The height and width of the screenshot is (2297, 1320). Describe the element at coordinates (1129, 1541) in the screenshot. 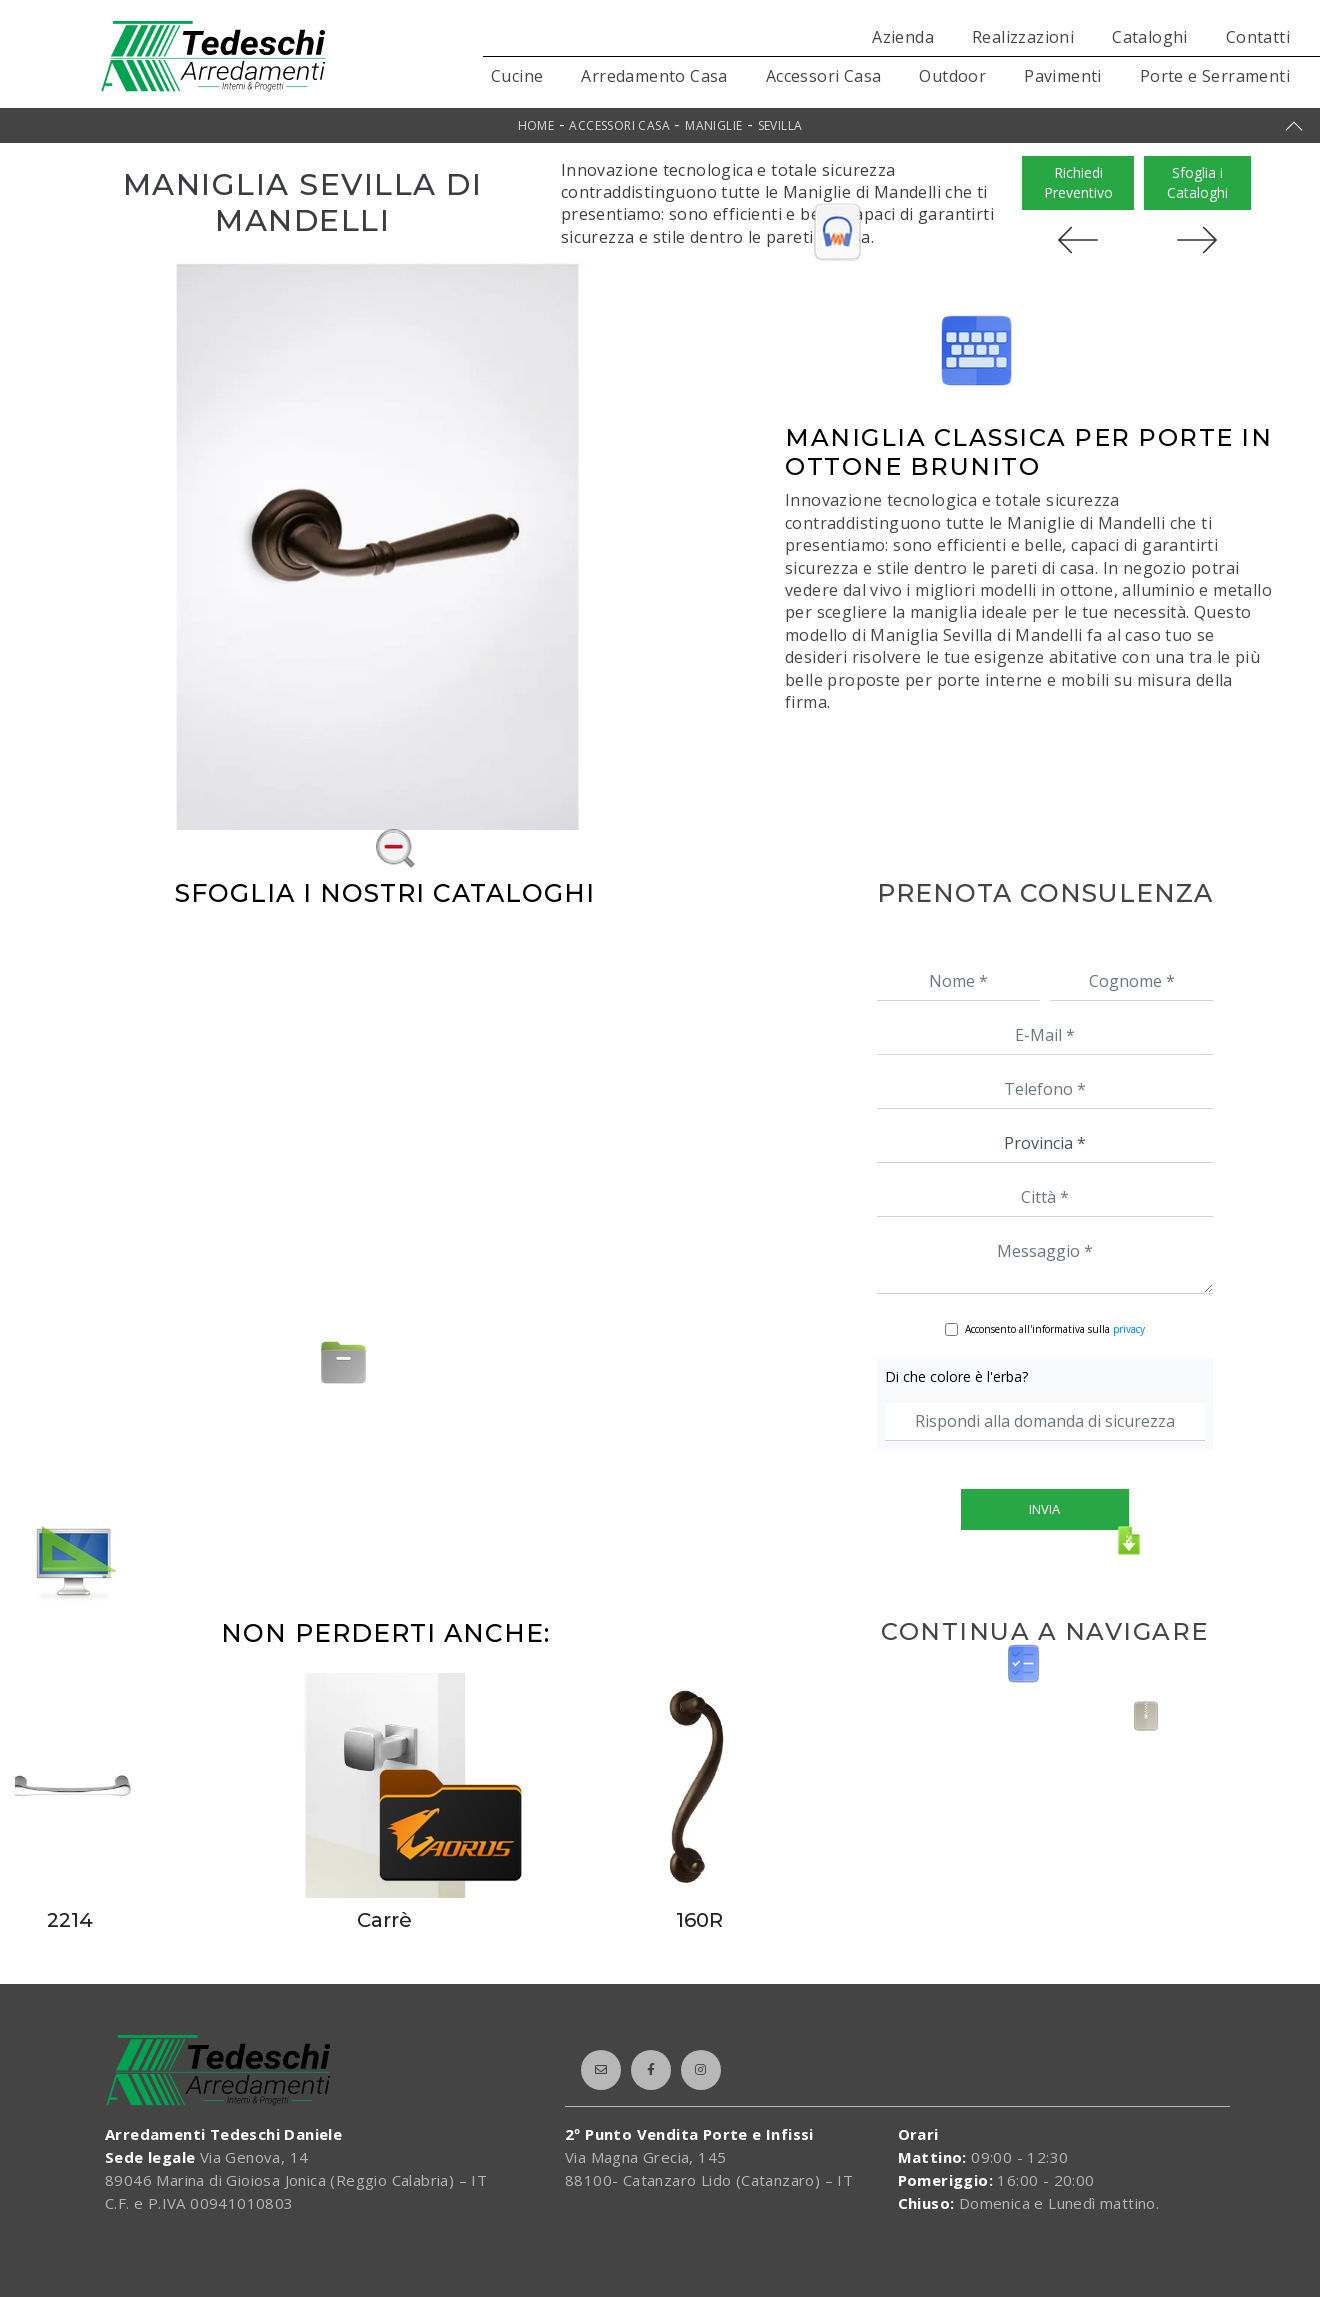

I see `file download in progress` at that location.